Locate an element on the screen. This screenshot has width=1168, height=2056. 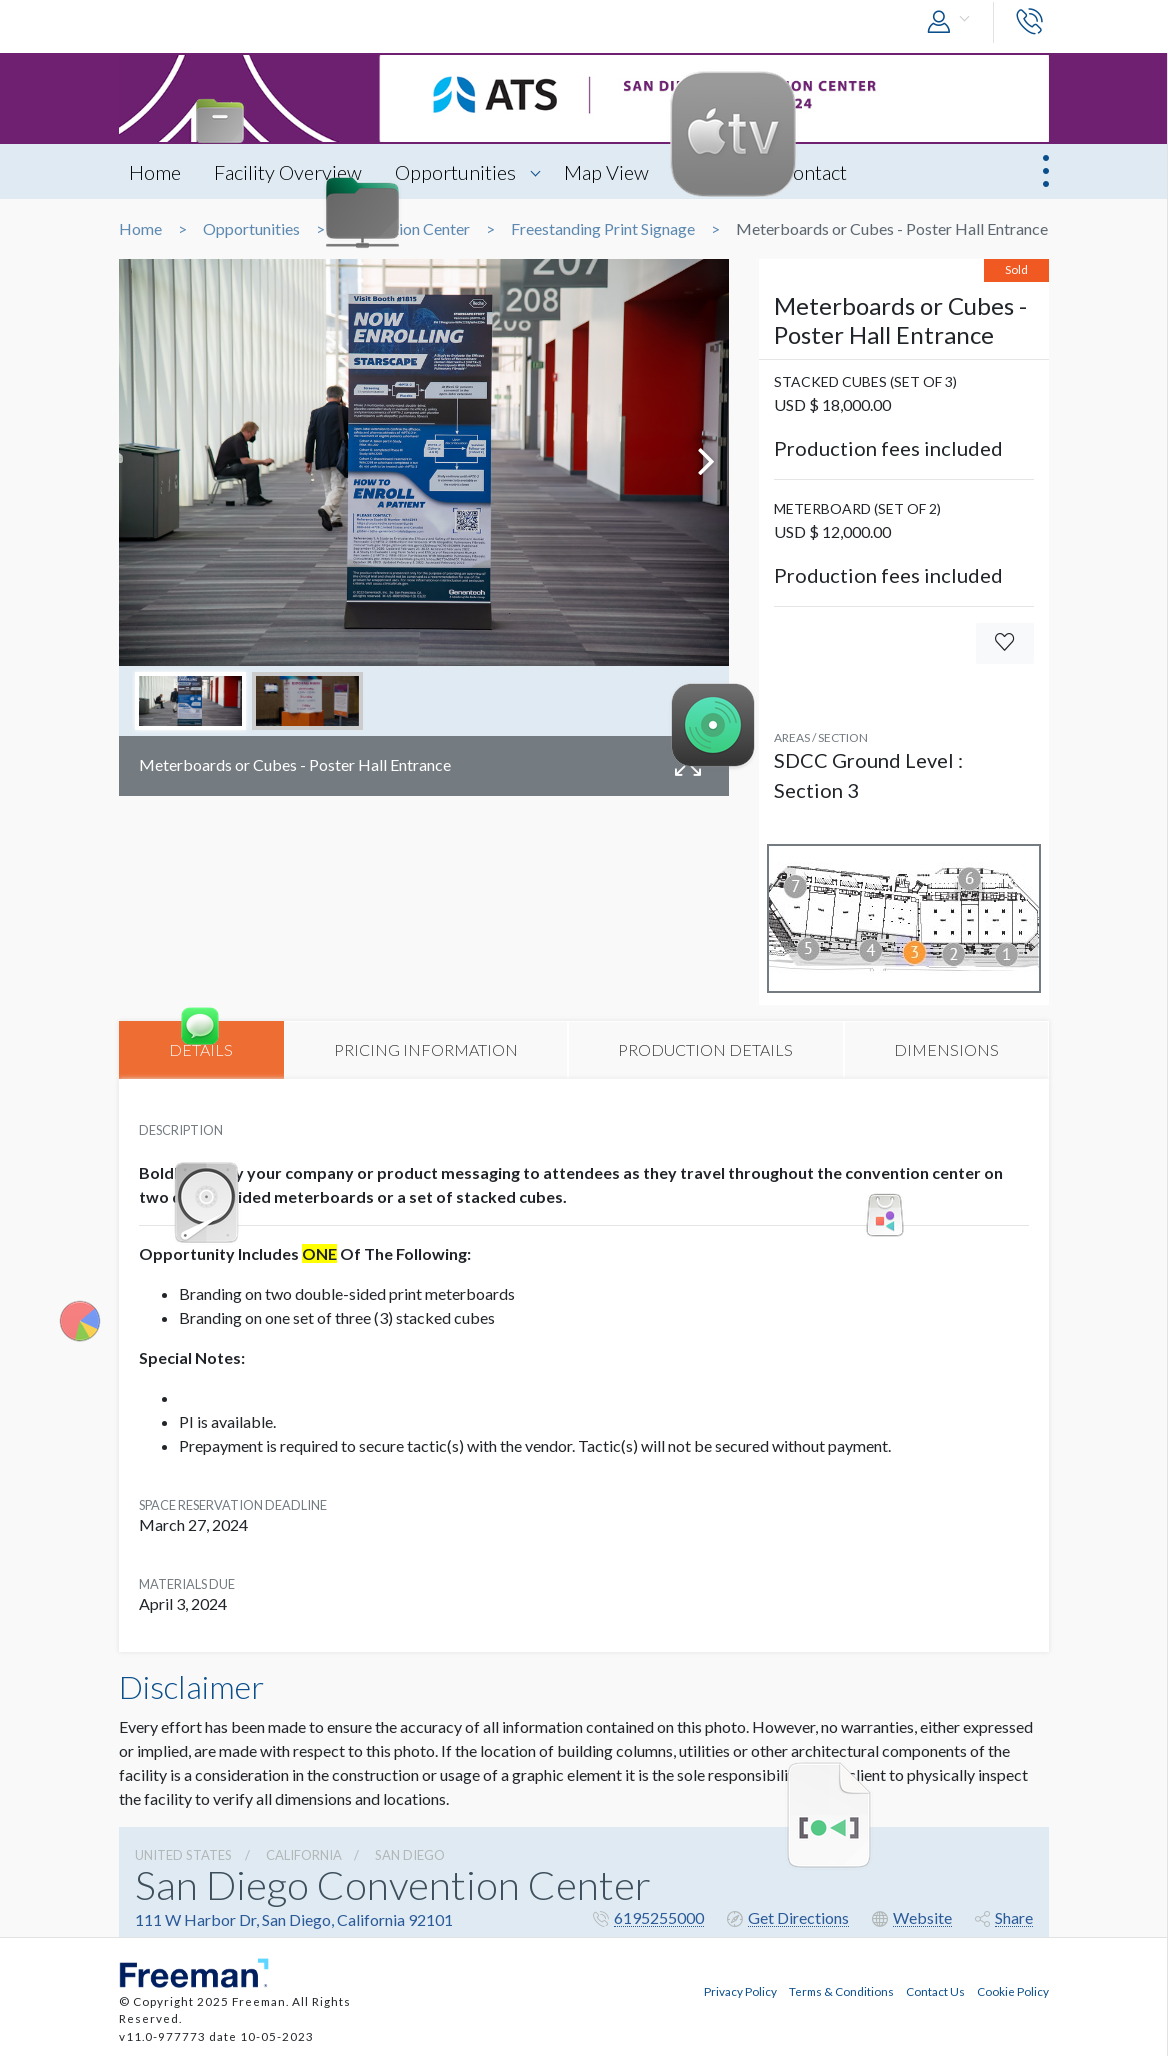
open the software center to browse and install apps is located at coordinates (885, 1215).